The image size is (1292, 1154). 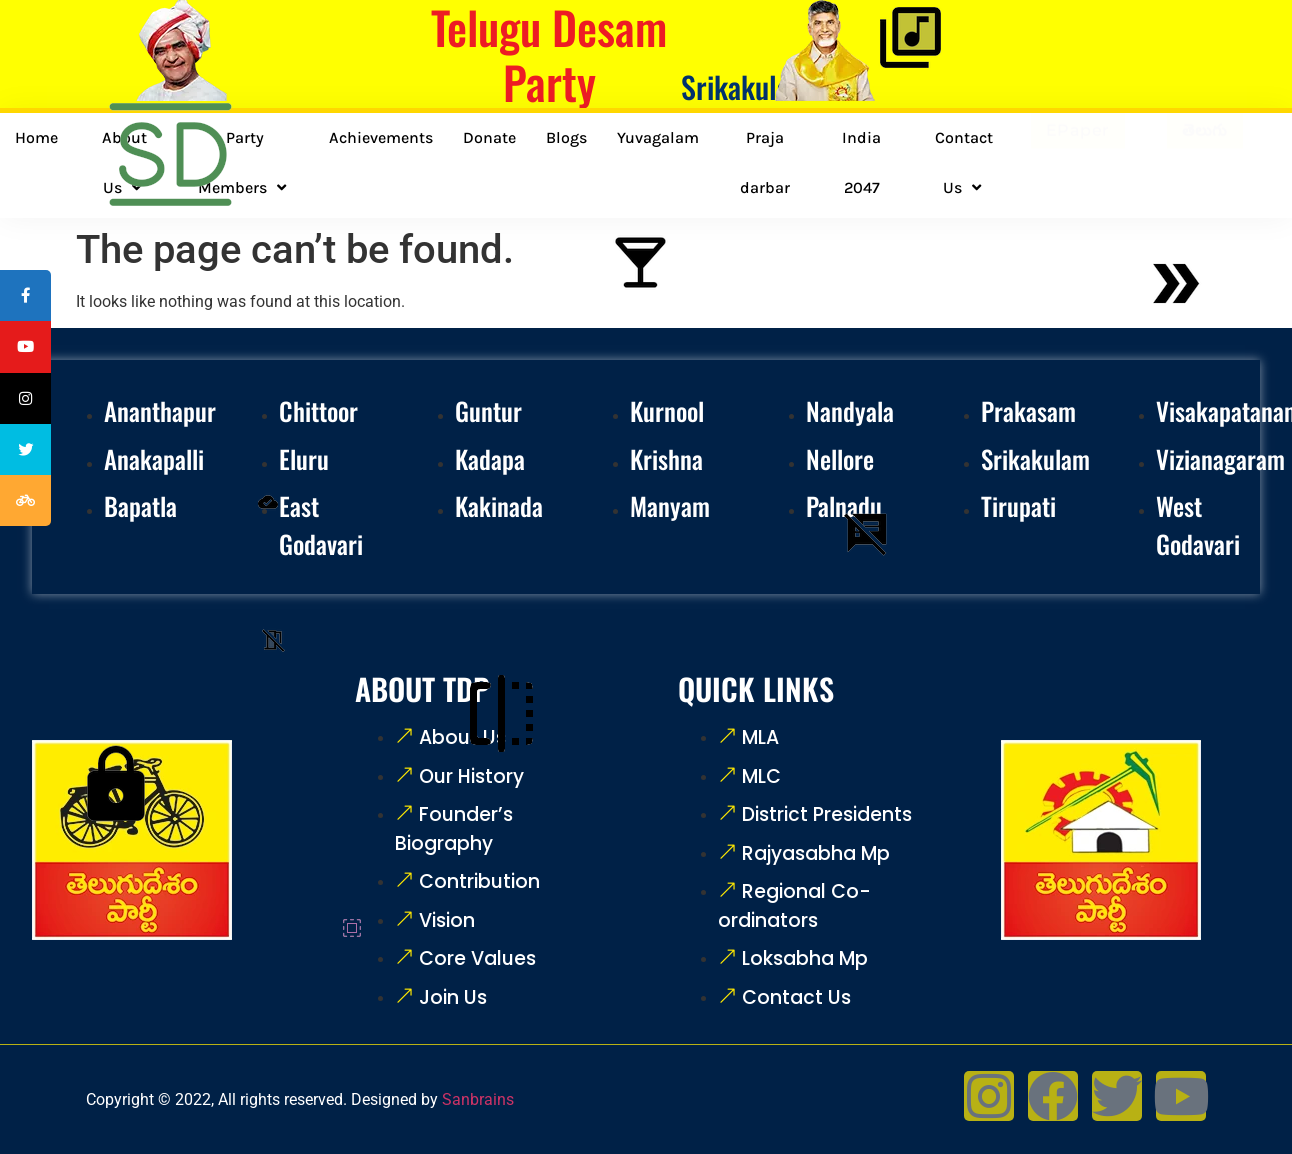 What do you see at coordinates (170, 154) in the screenshot?
I see `switch to standard definition video quality` at bounding box center [170, 154].